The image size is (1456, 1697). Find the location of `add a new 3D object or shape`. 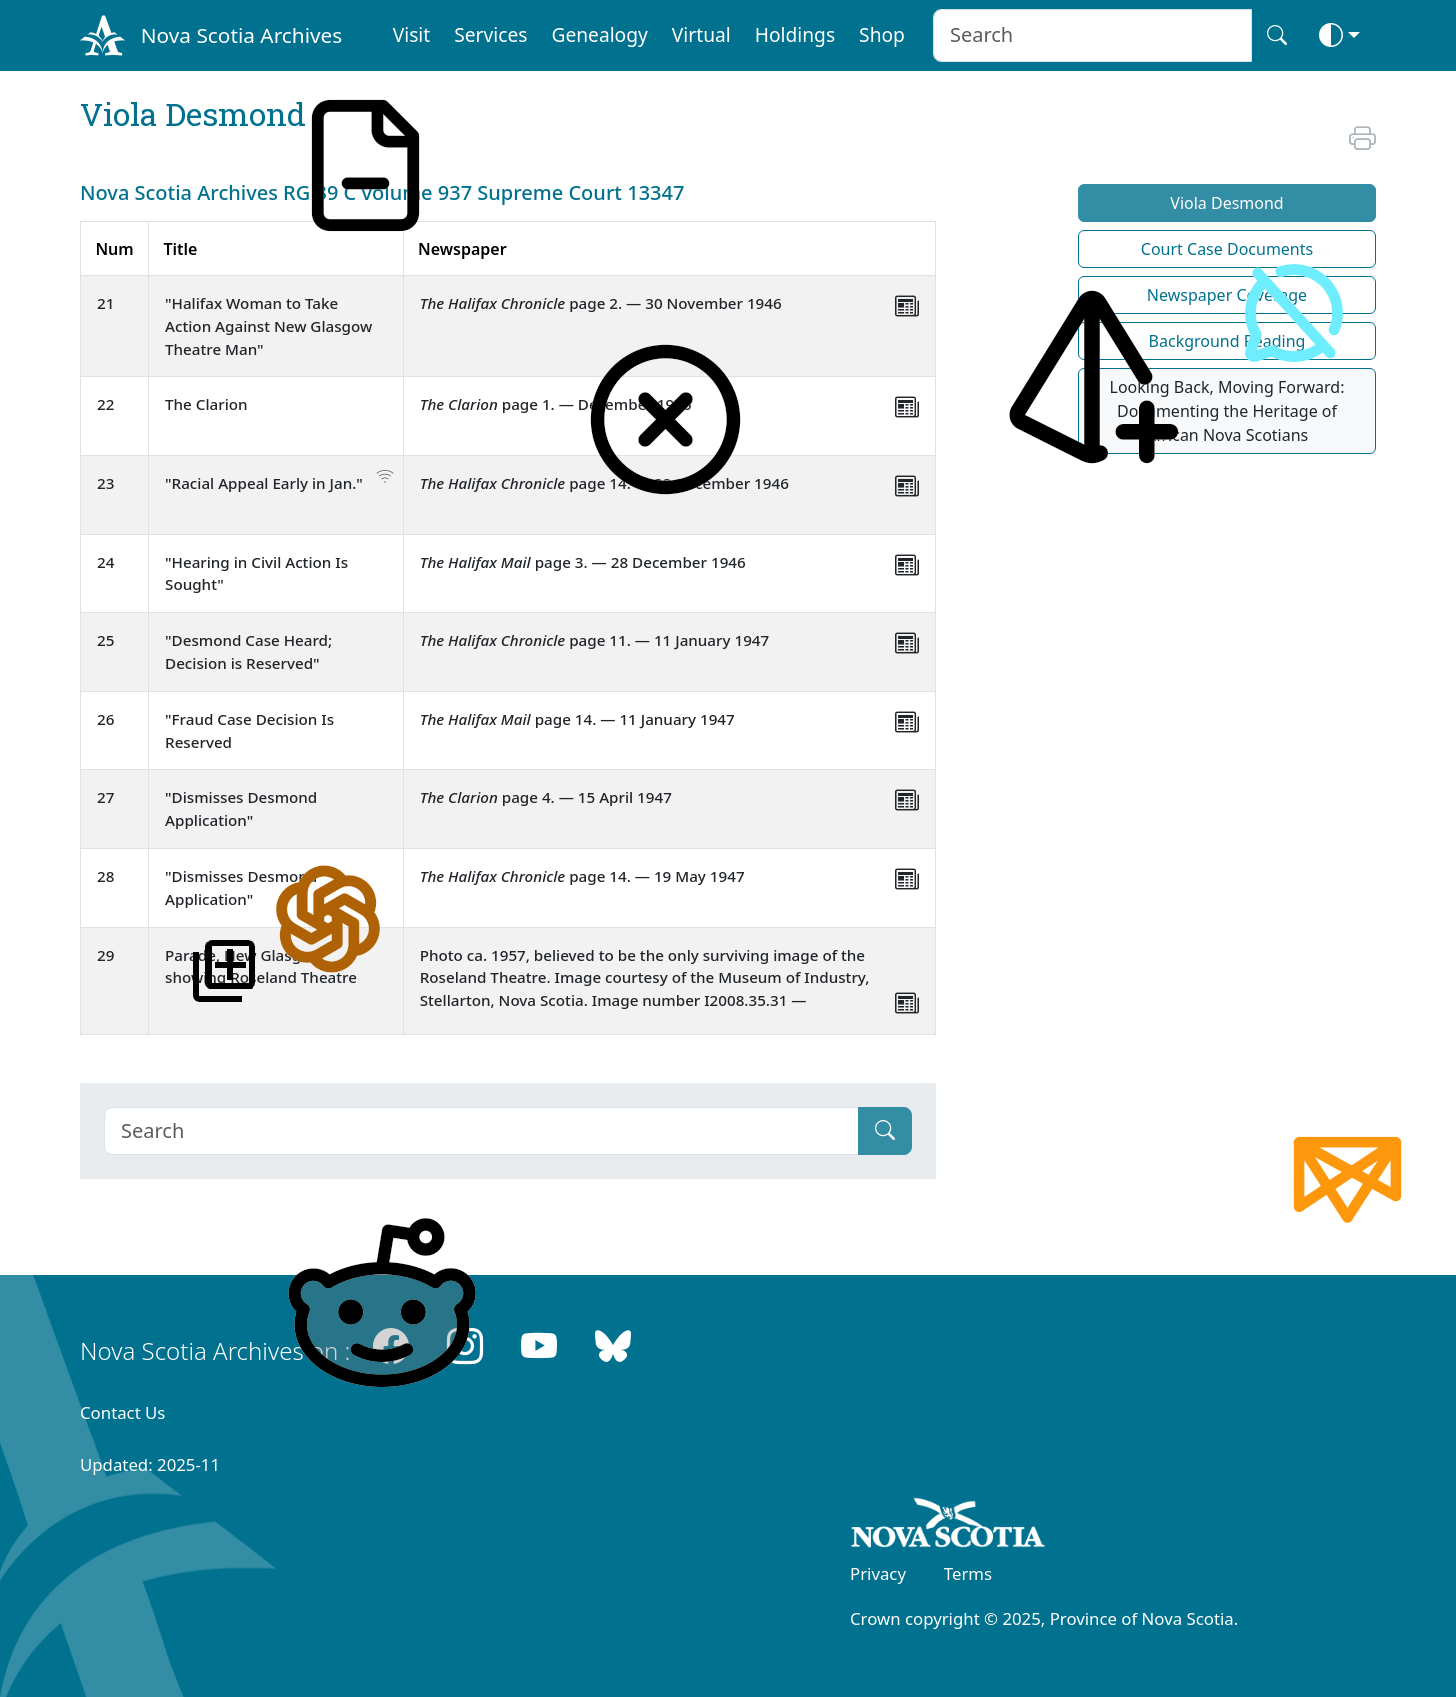

add a new 3D object or shape is located at coordinates (1092, 377).